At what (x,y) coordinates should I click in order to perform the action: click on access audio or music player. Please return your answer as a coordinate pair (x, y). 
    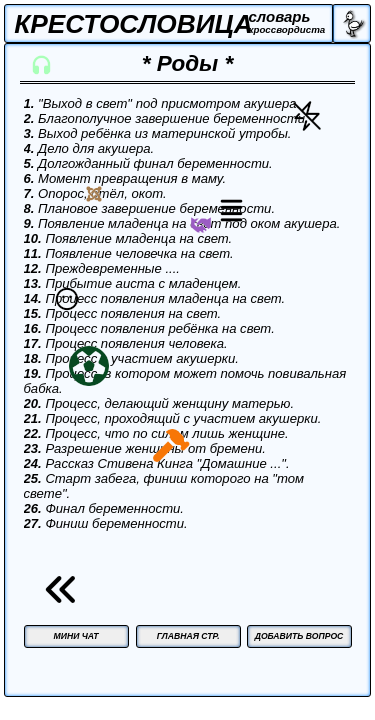
    Looking at the image, I should click on (41, 65).